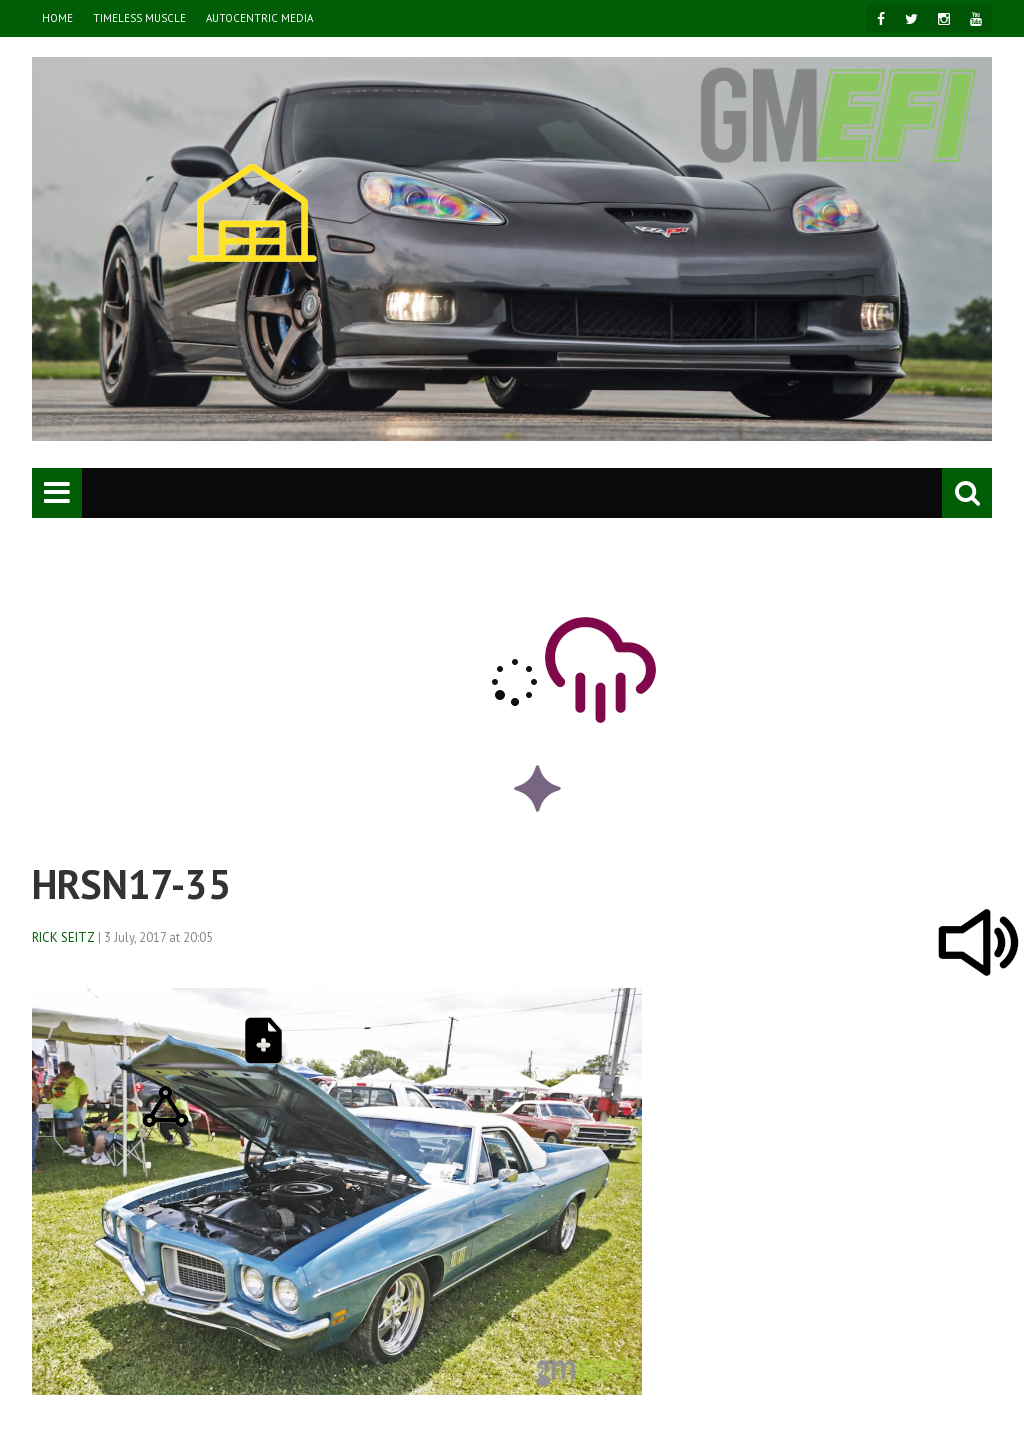  What do you see at coordinates (977, 942) in the screenshot?
I see `increase or unmute audio volume` at bounding box center [977, 942].